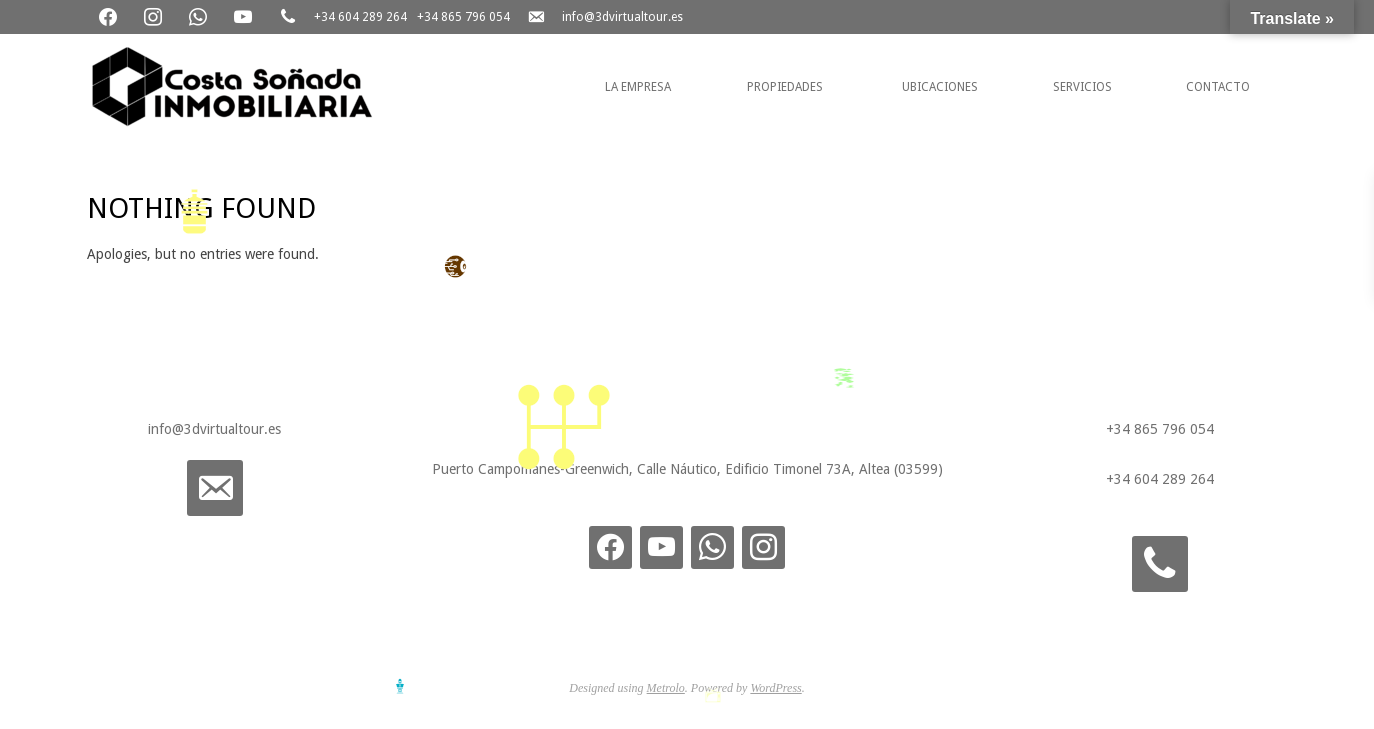 Image resolution: width=1374 pixels, height=729 pixels. I want to click on select manual transmission mode, so click(564, 427).